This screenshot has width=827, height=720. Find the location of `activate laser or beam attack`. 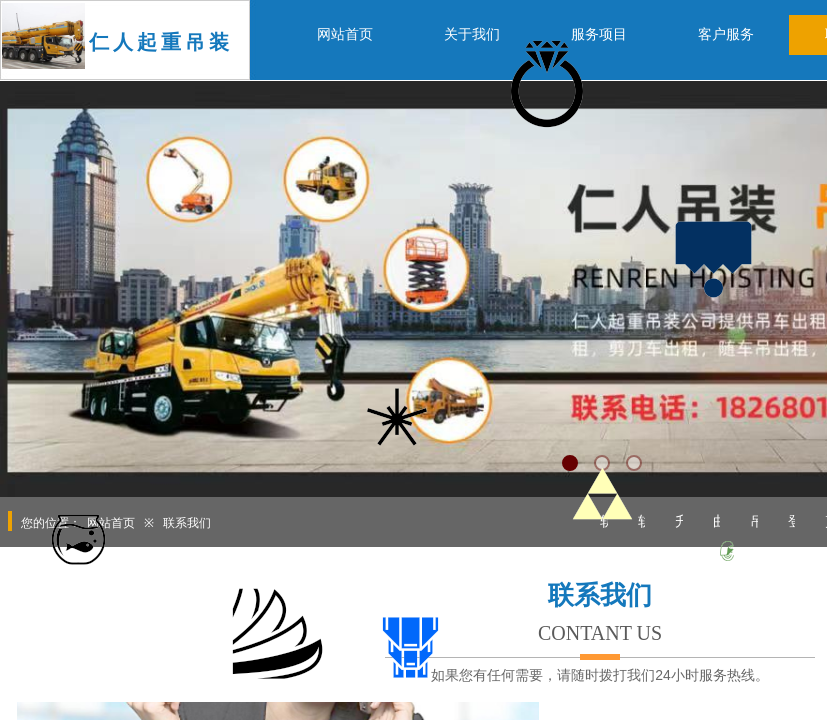

activate laser or beam attack is located at coordinates (397, 417).